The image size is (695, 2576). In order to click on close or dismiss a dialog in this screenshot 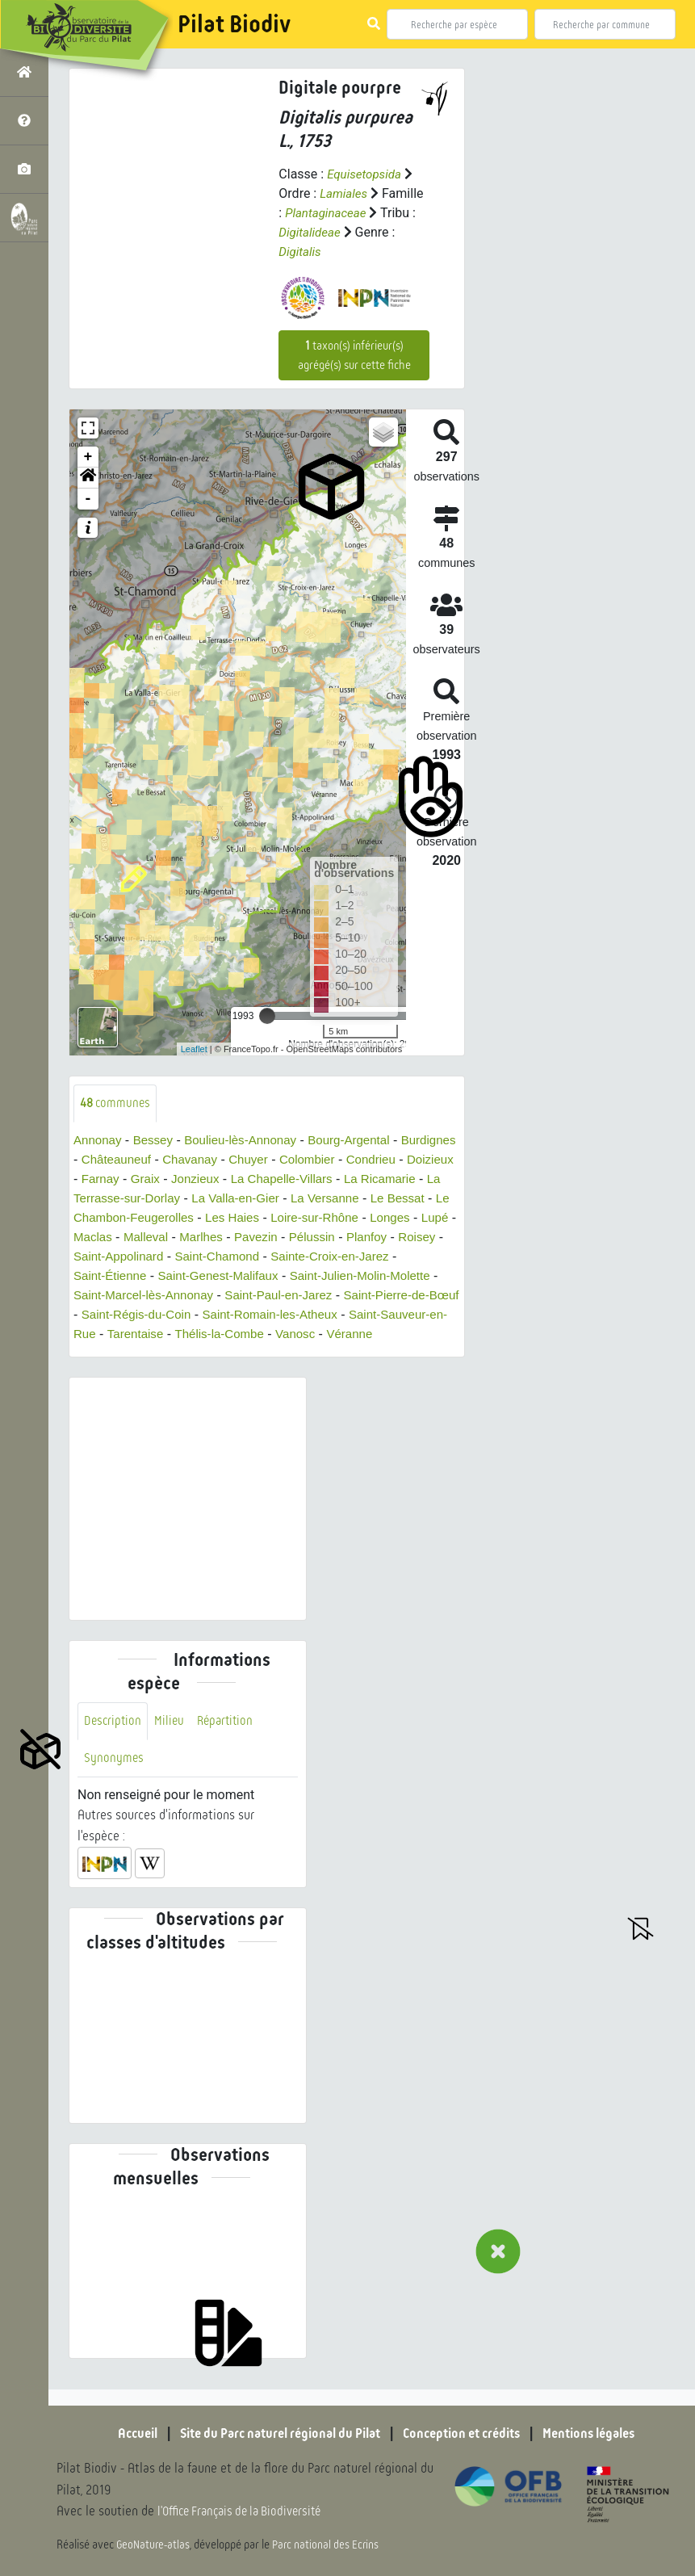, I will do `click(498, 2251)`.